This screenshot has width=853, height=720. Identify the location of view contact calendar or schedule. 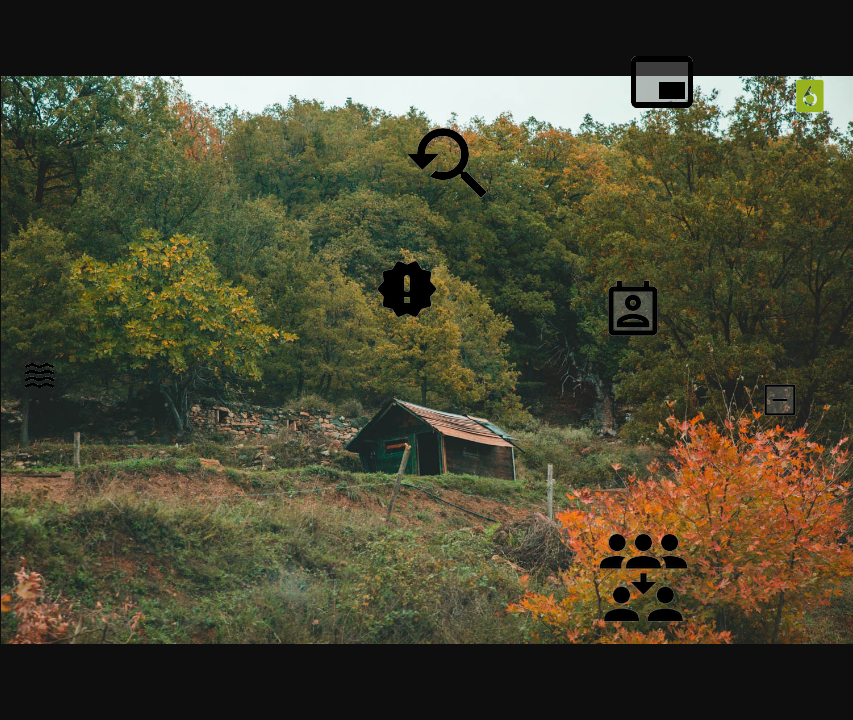
(633, 311).